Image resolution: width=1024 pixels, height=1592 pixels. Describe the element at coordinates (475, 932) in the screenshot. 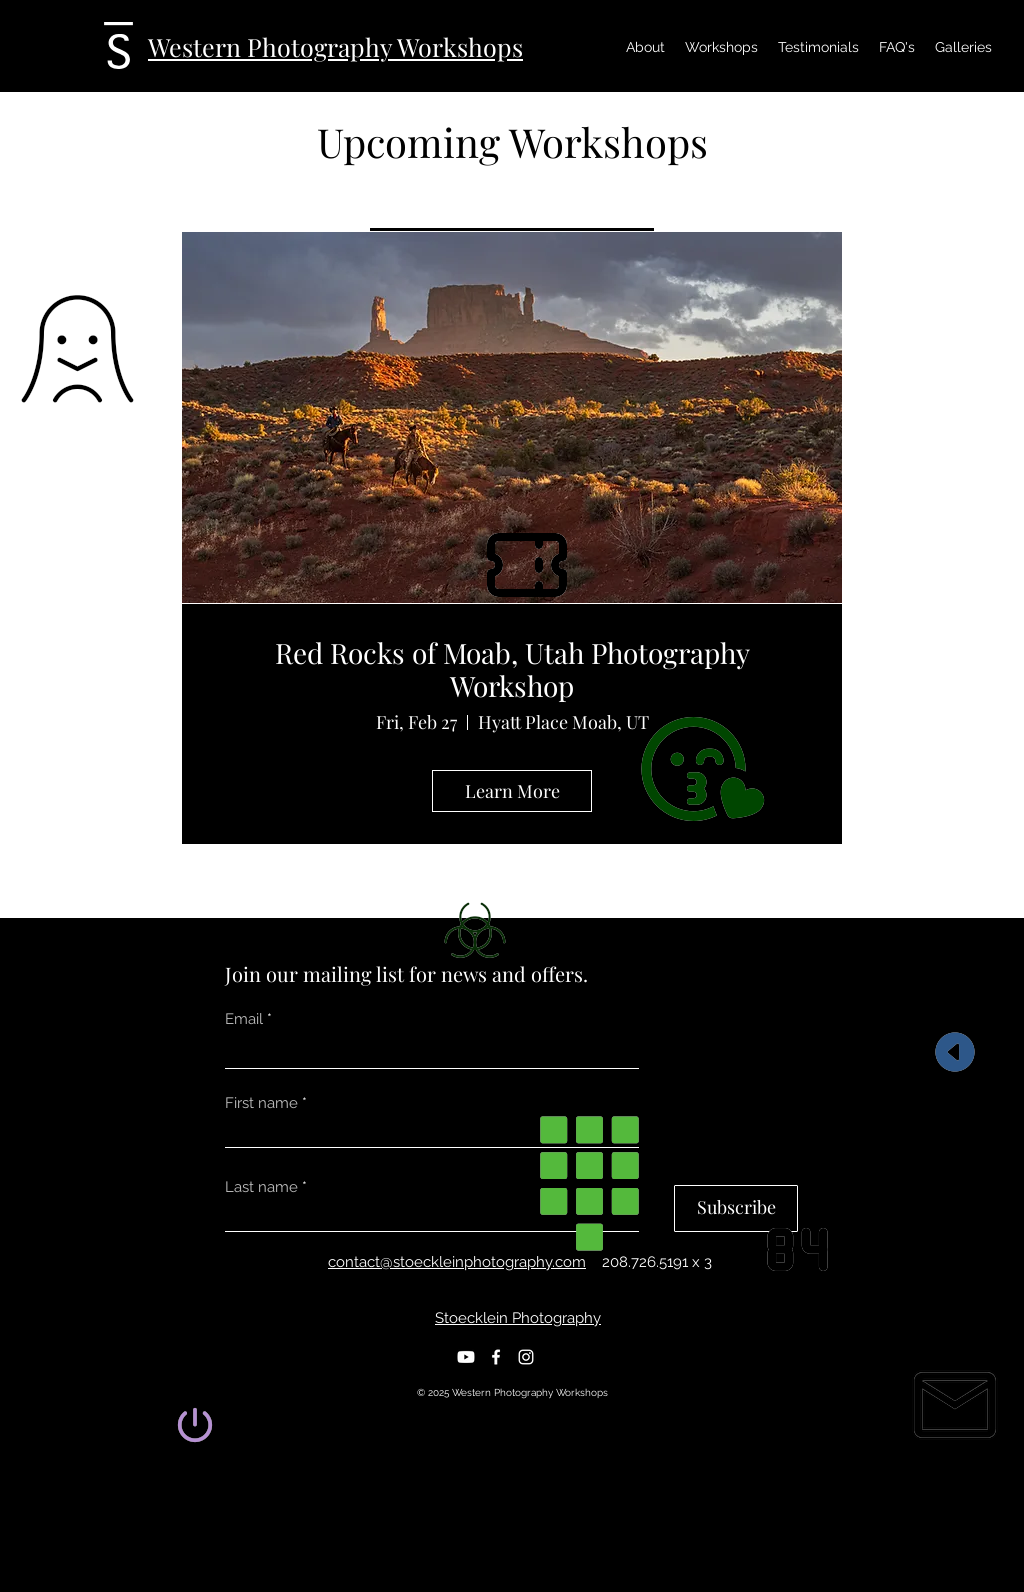

I see `indicates hazardous or dangerous content` at that location.